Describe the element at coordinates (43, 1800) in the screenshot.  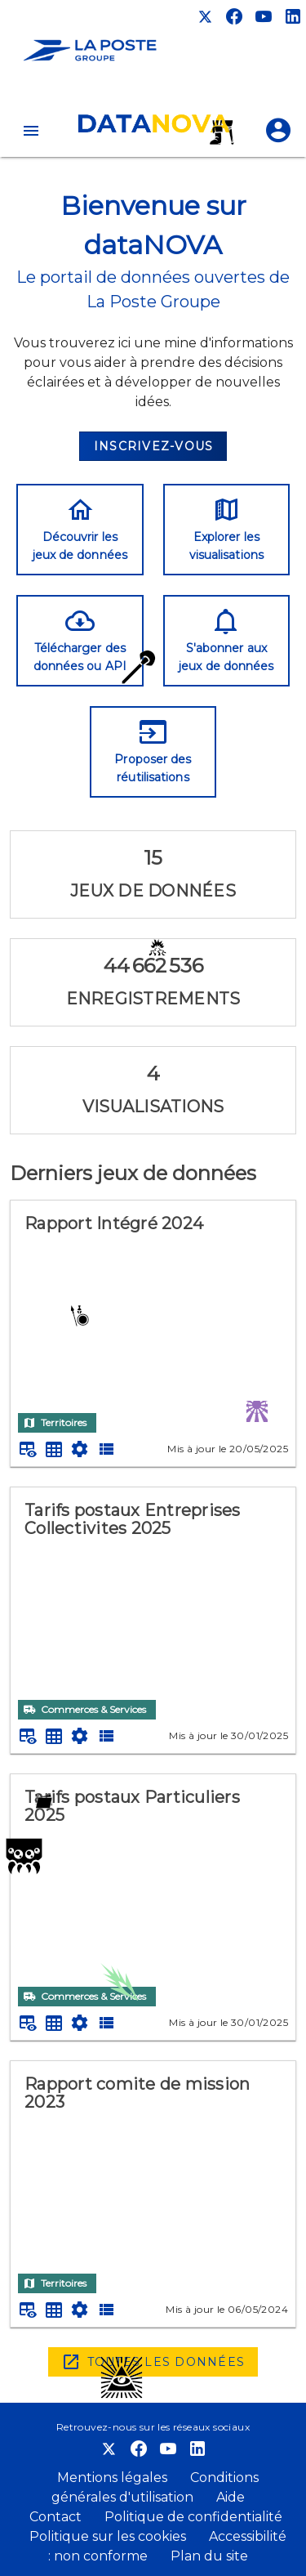
I see `folder containing multiple files or documents` at that location.